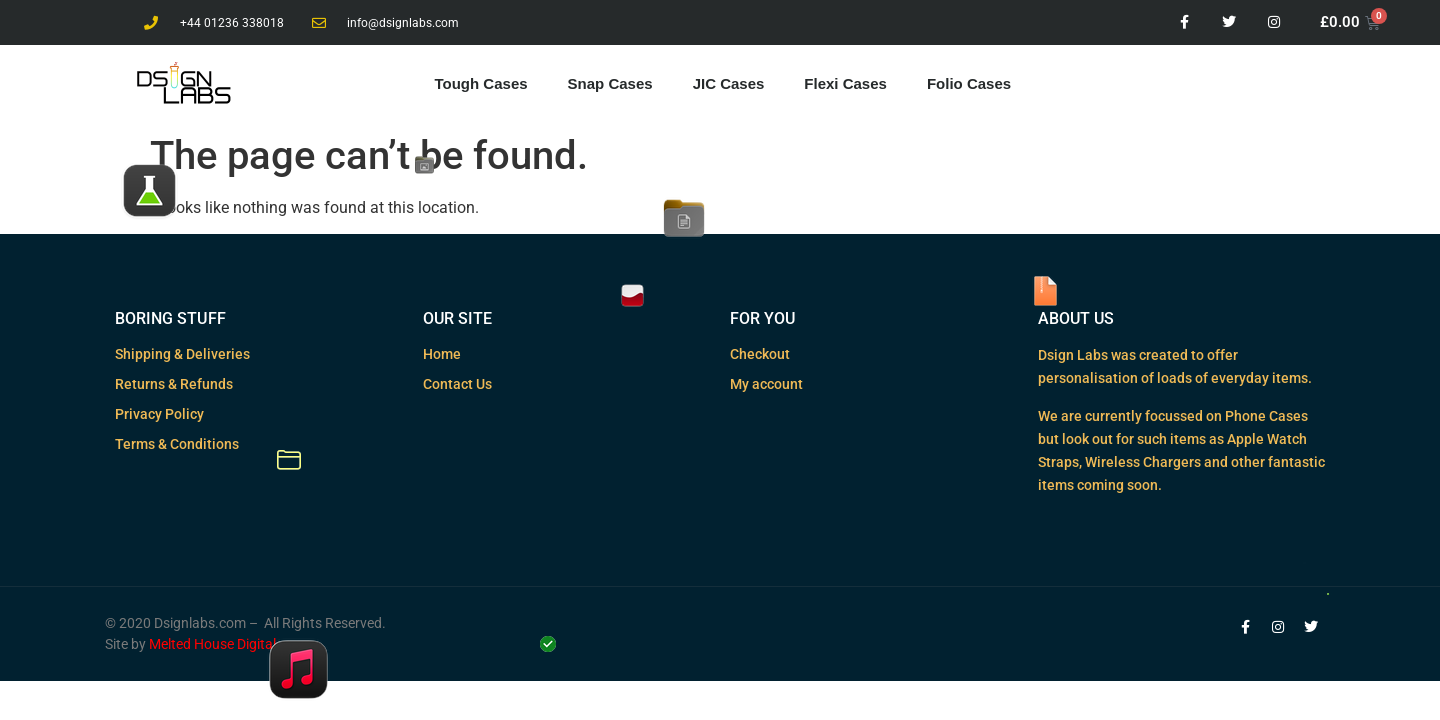  I want to click on access file and folder preferences, so click(289, 459).